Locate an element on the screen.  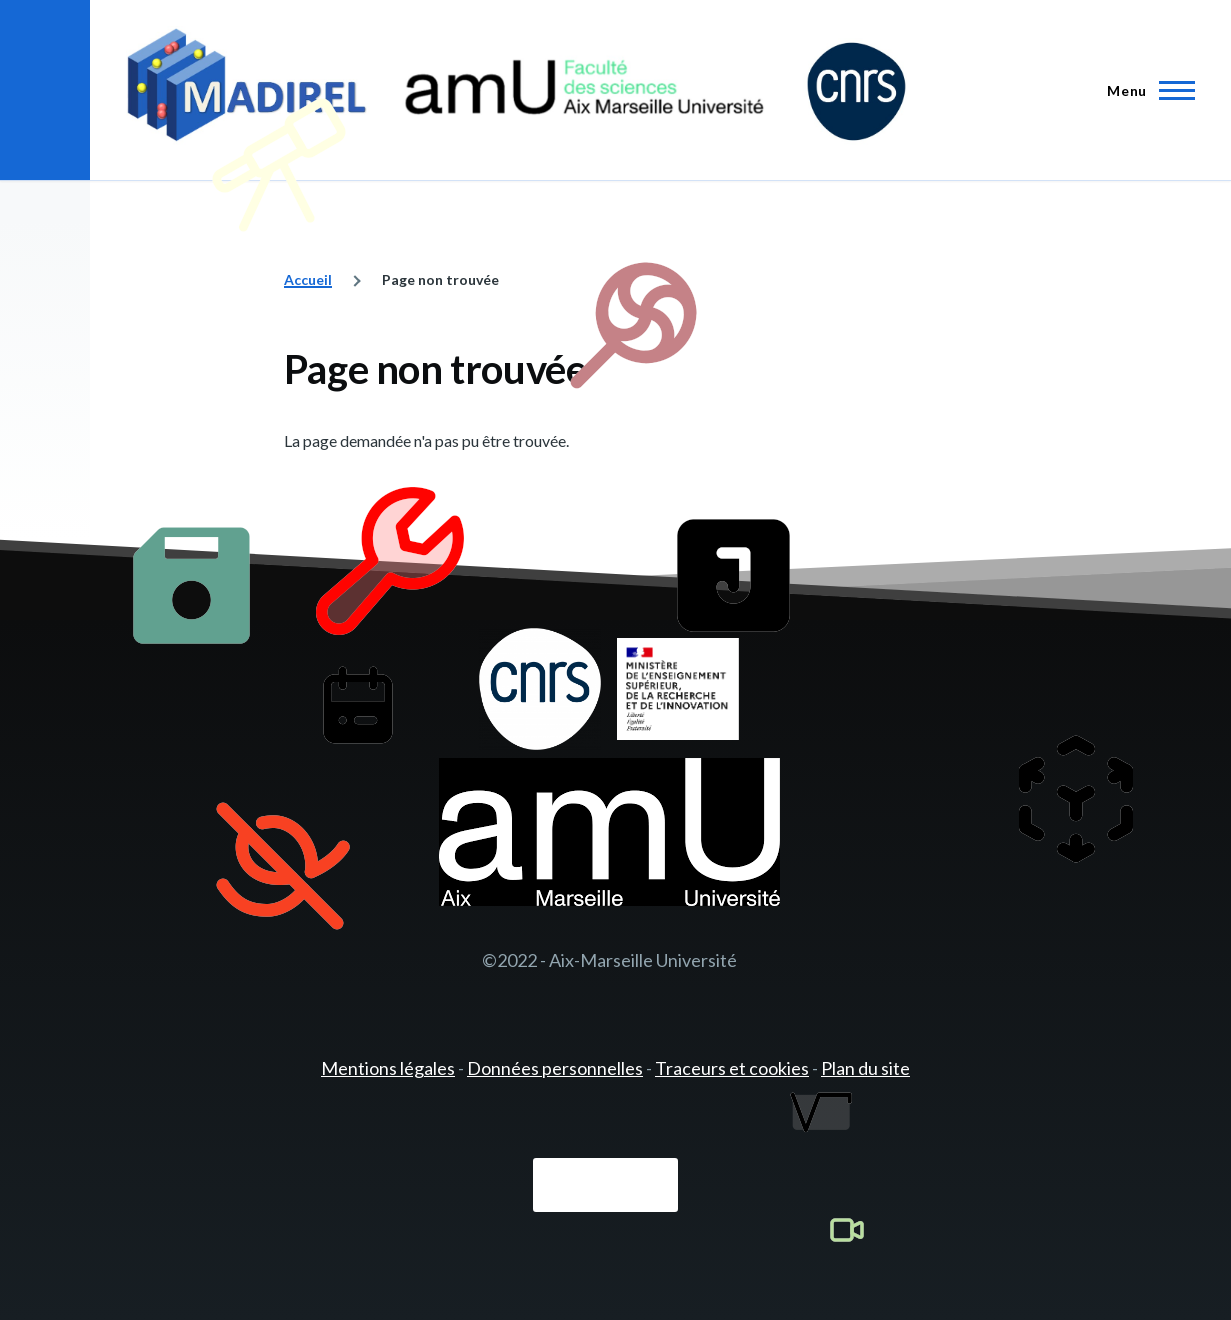
disable freehand drawing mode is located at coordinates (280, 866).